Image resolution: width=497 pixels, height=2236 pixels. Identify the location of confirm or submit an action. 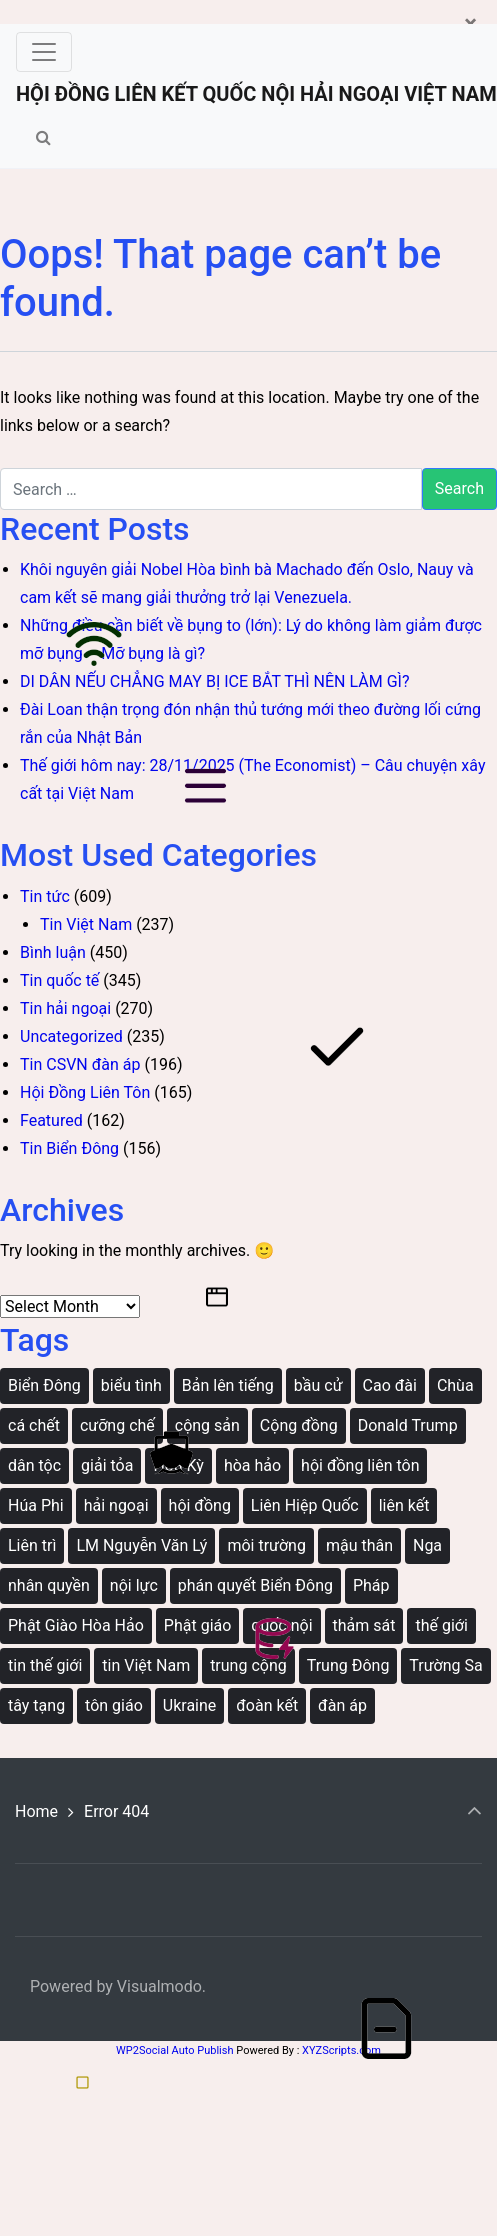
(337, 1045).